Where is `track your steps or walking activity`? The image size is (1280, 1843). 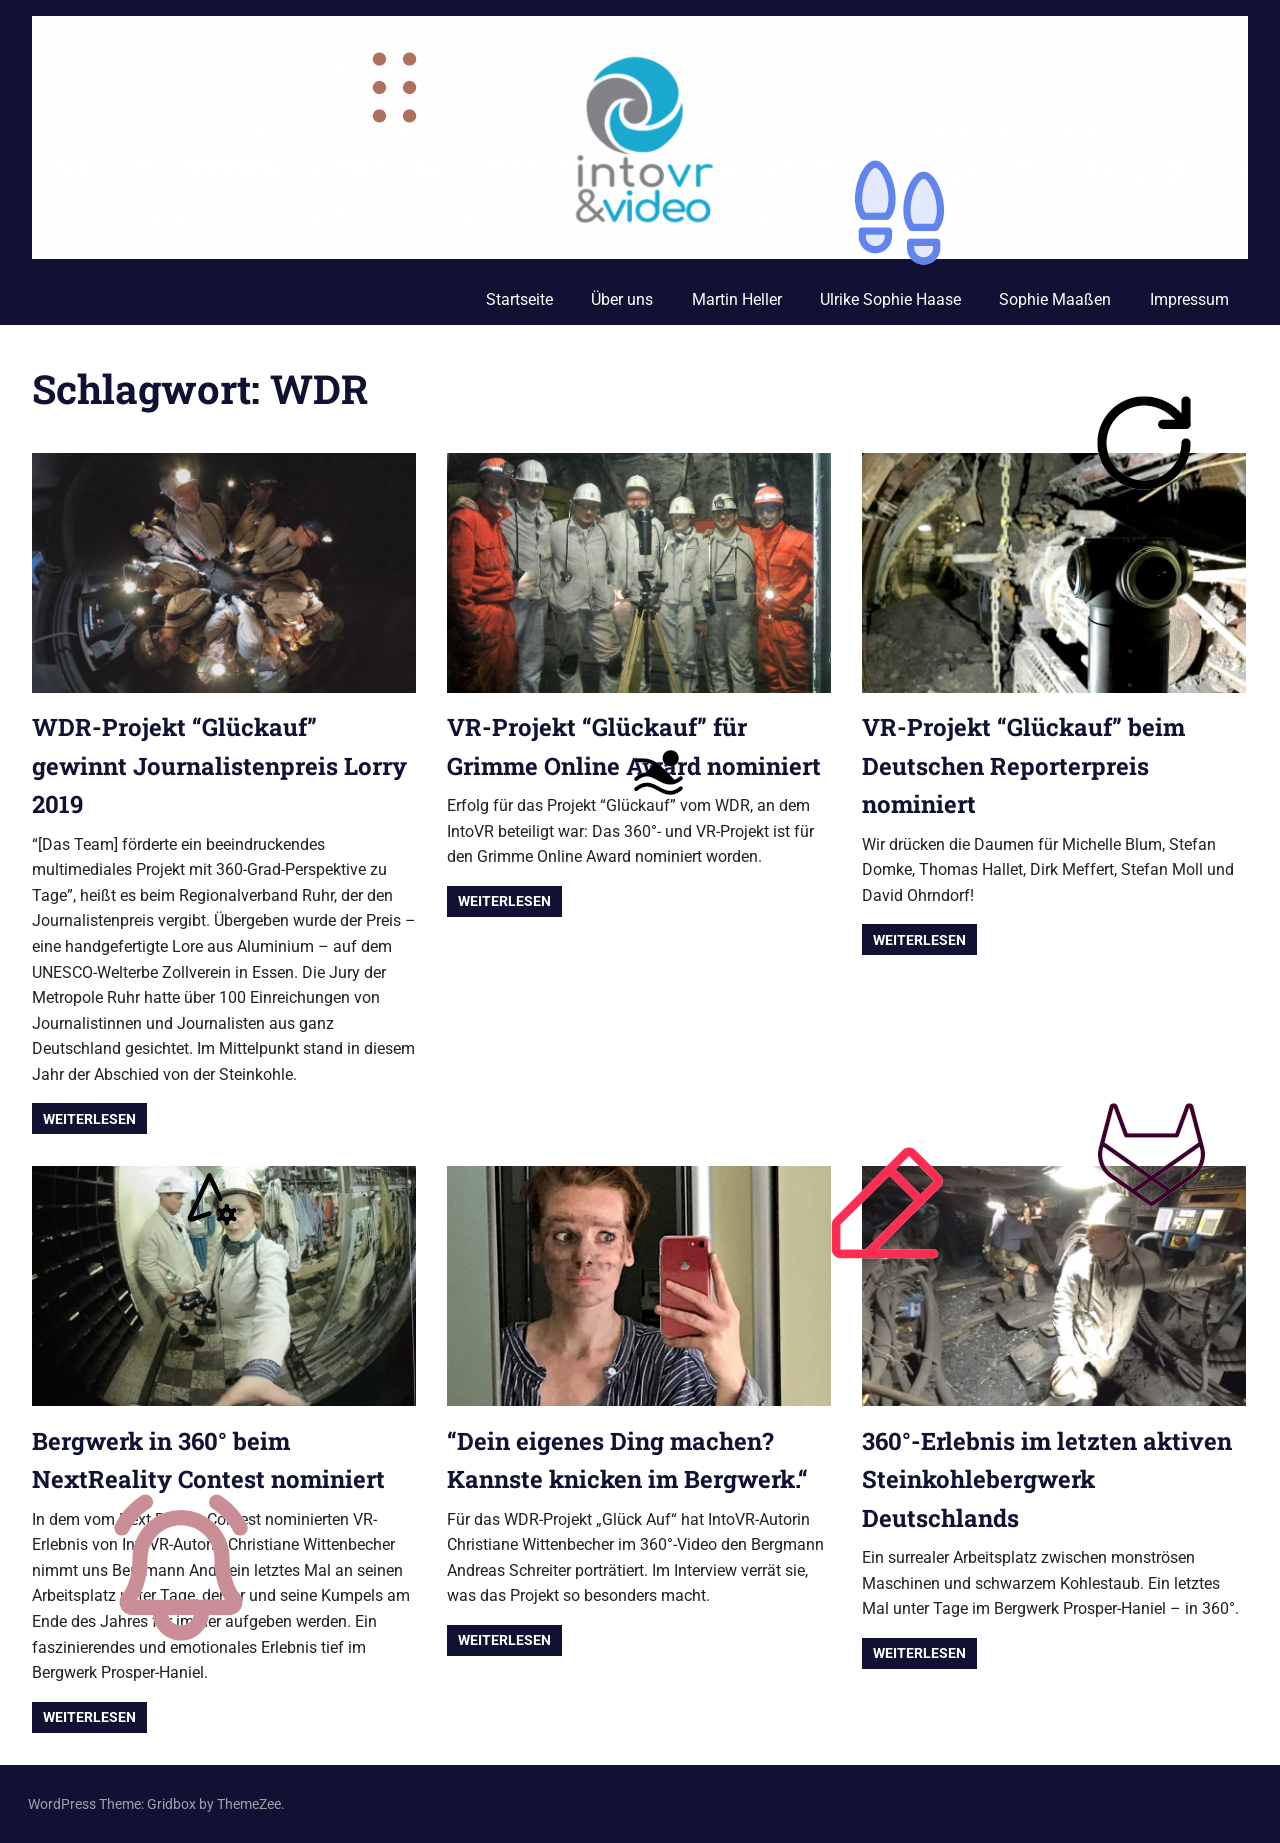 track your steps or walking activity is located at coordinates (899, 212).